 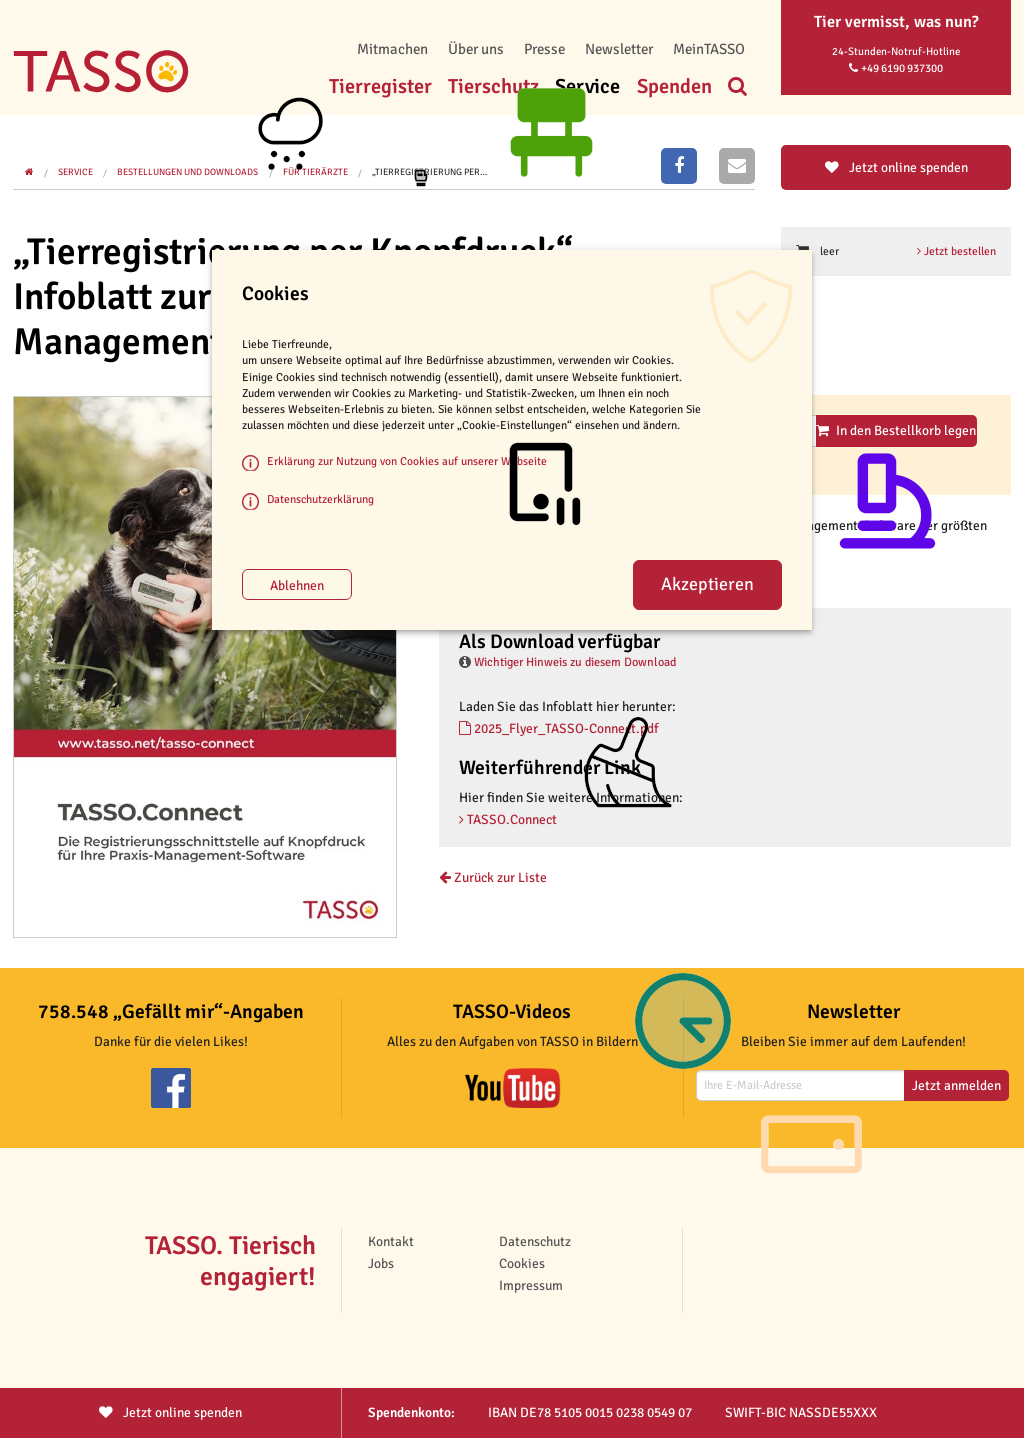 I want to click on pause media playback on tablet device, so click(x=541, y=482).